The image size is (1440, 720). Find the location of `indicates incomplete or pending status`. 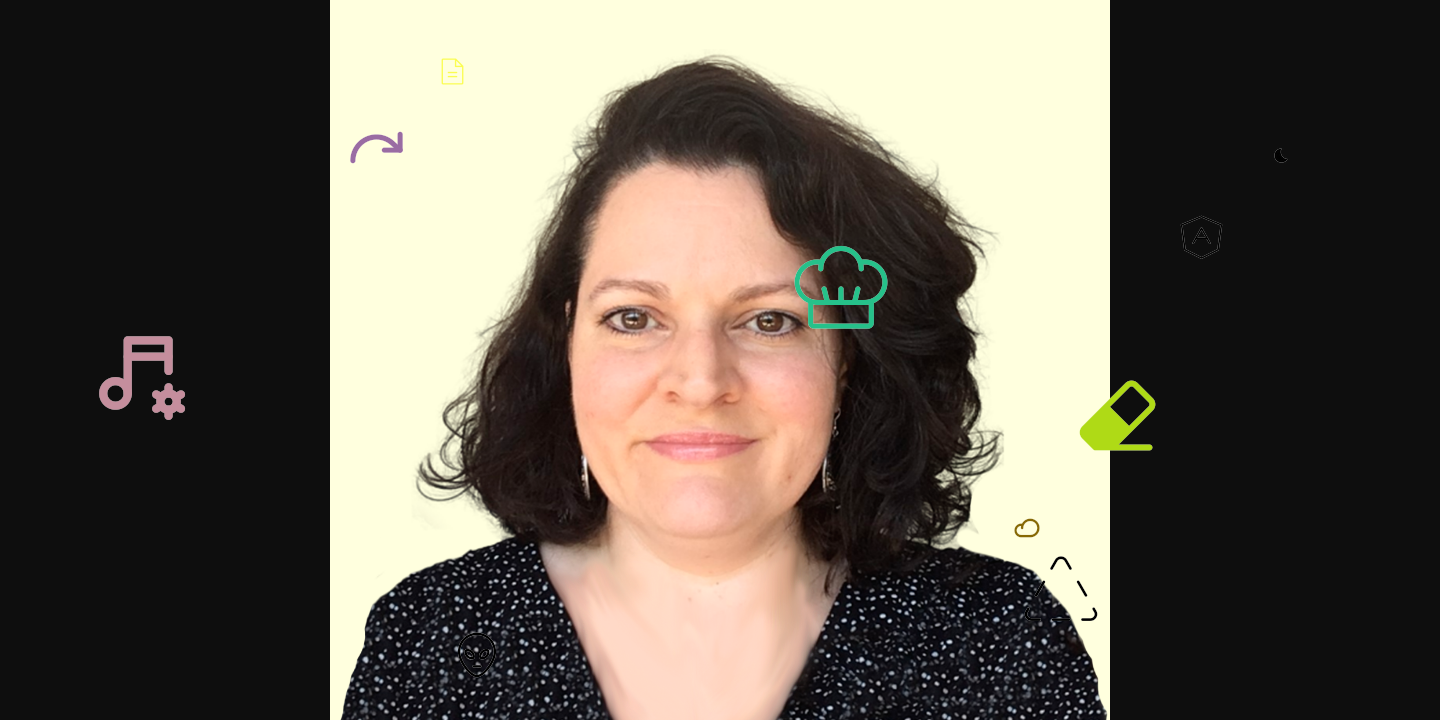

indicates incomplete or pending status is located at coordinates (1061, 590).